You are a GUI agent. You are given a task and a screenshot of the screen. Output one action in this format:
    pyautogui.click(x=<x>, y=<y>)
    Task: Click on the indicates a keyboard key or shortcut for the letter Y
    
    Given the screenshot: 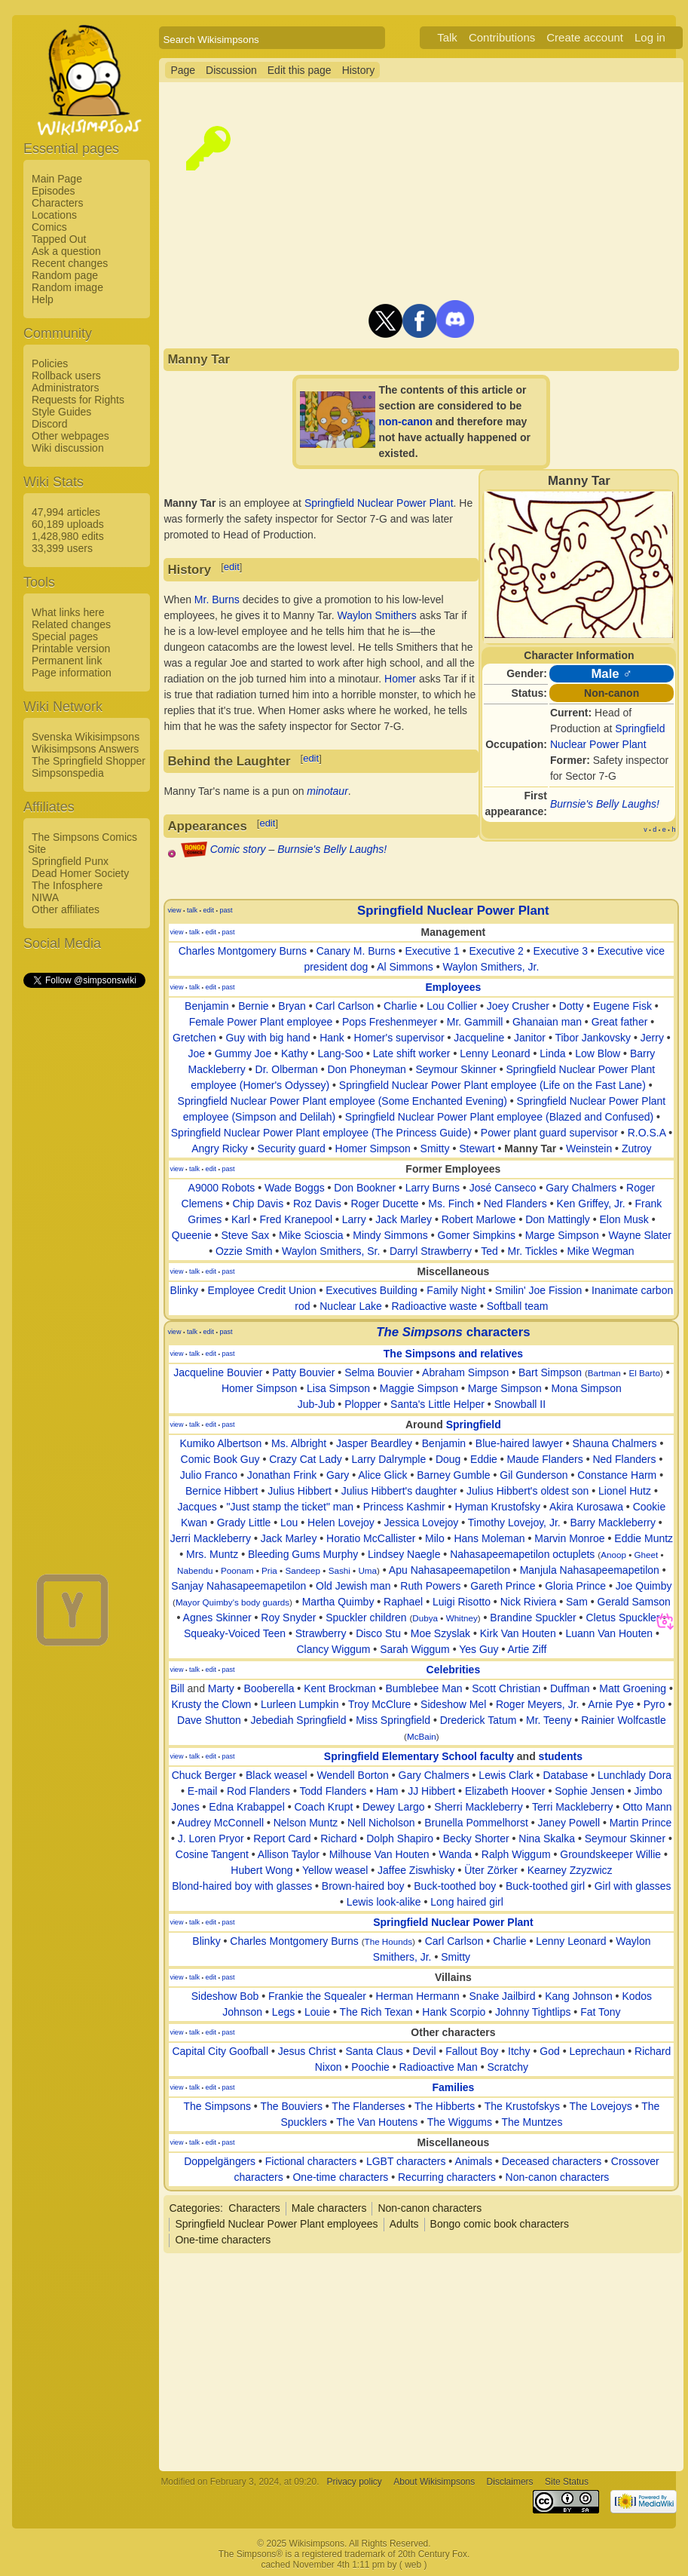 What is the action you would take?
    pyautogui.click(x=72, y=1610)
    